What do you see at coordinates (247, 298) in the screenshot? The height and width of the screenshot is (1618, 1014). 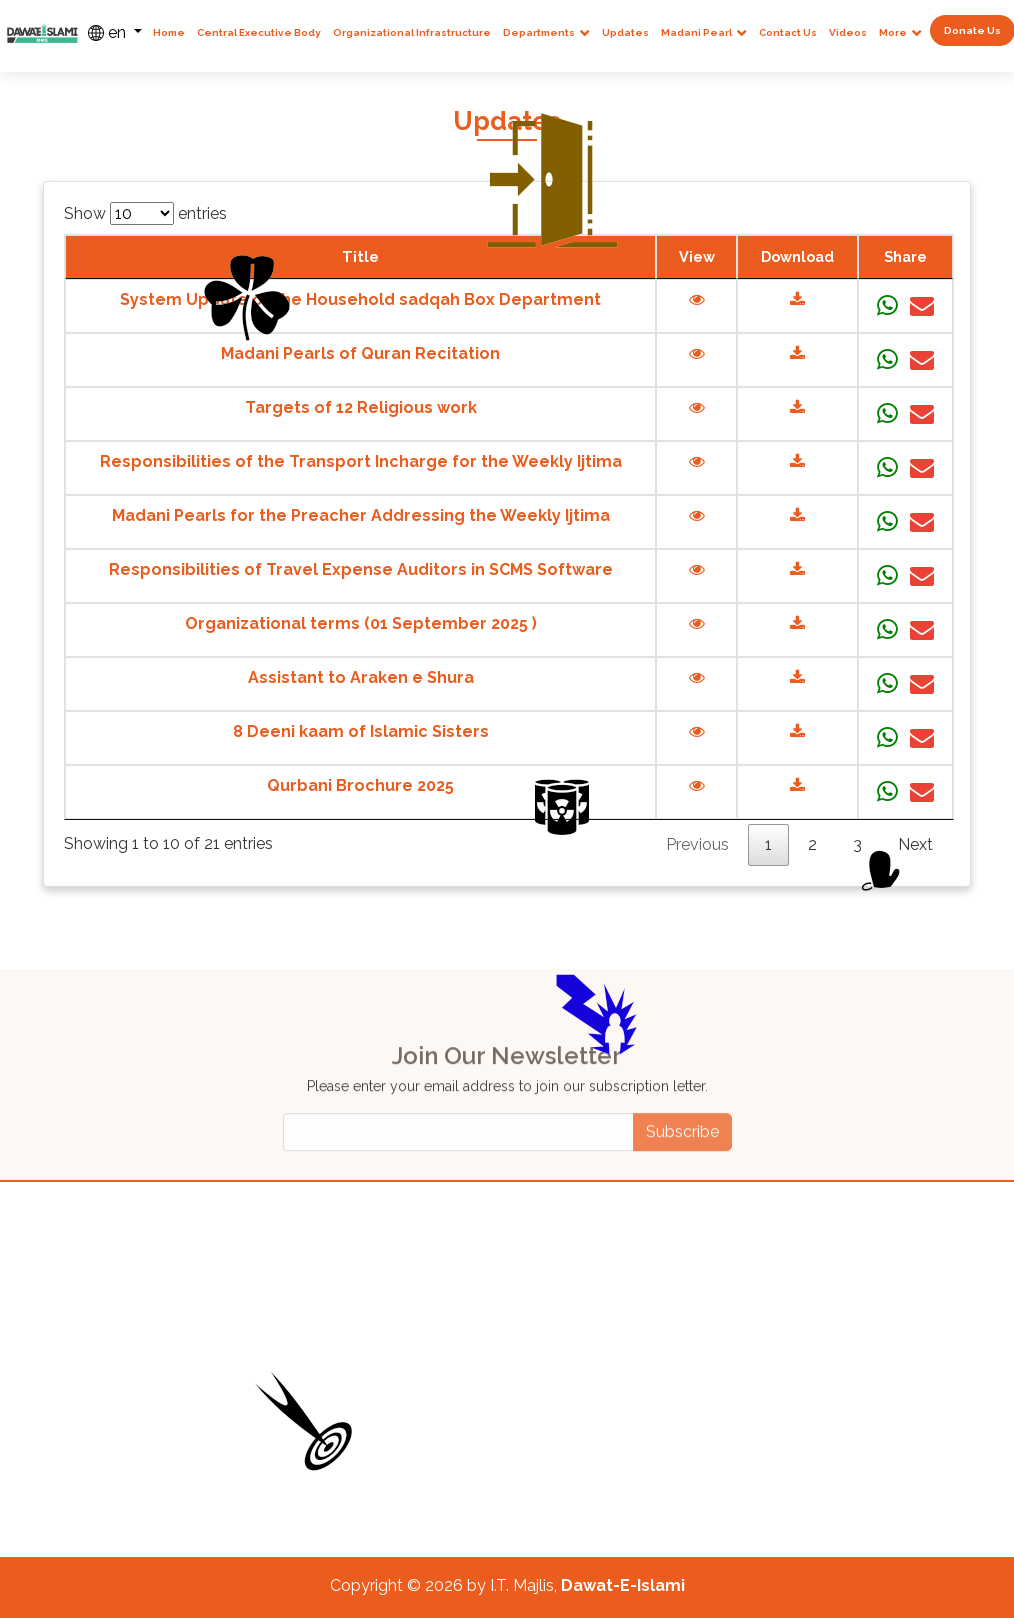 I see `indicates Irish or St. Patrick's Day themed content` at bounding box center [247, 298].